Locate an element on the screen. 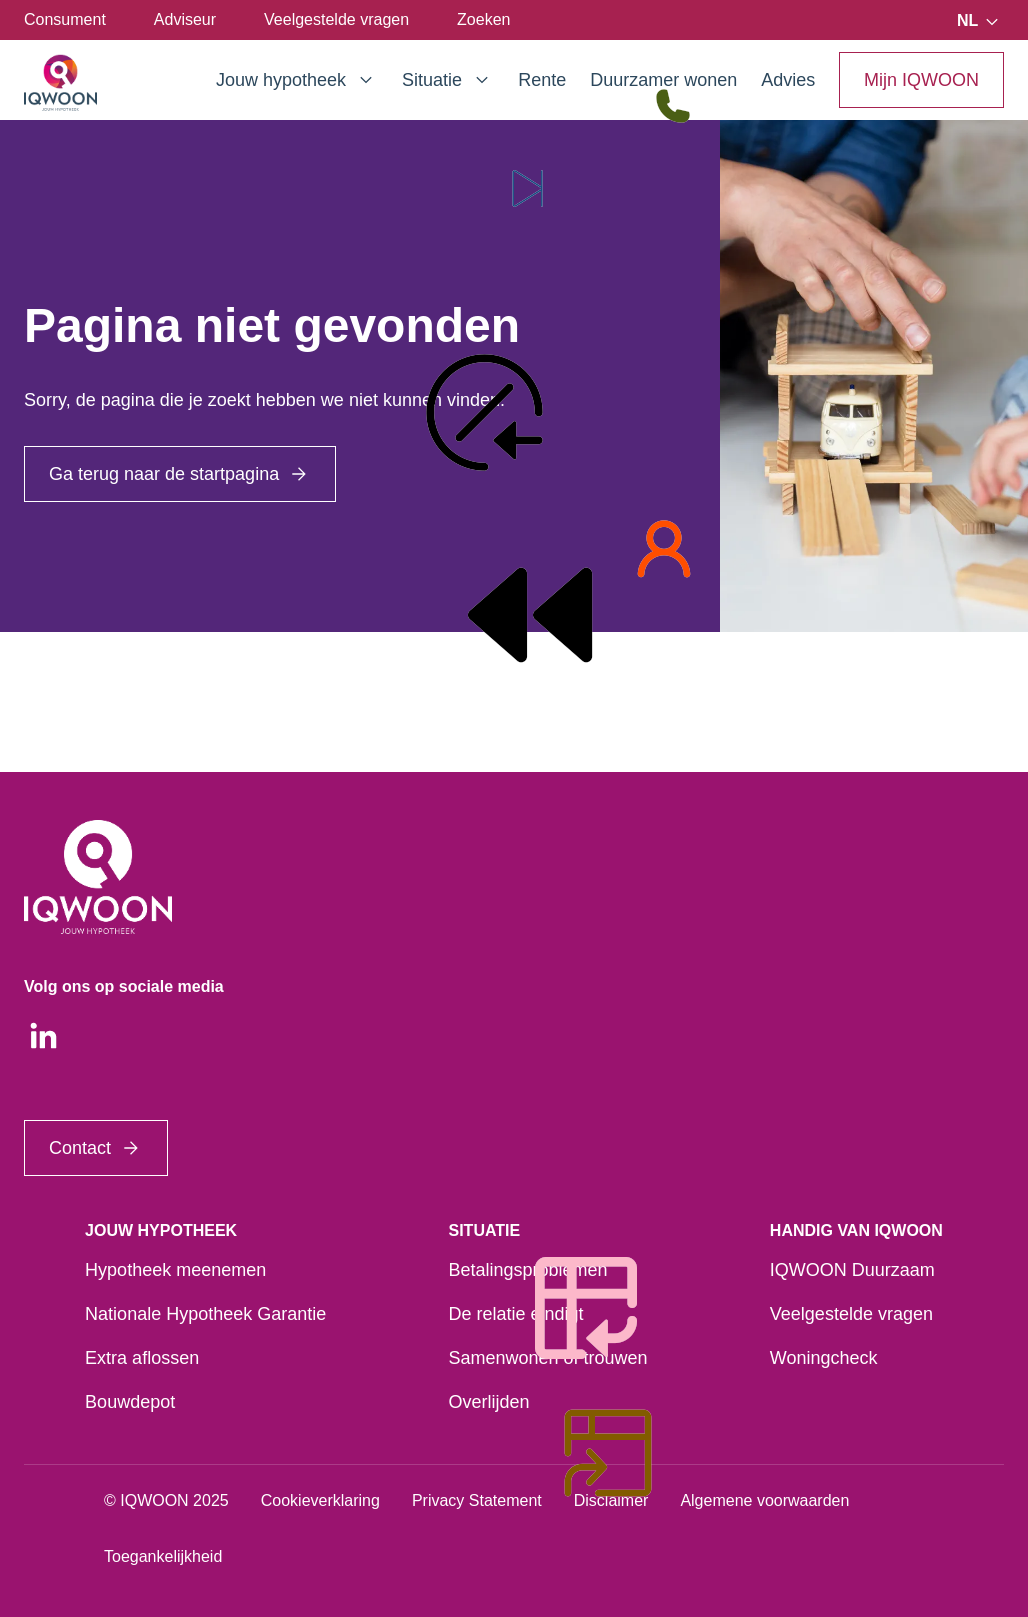  skip to the next track or media item is located at coordinates (527, 188).